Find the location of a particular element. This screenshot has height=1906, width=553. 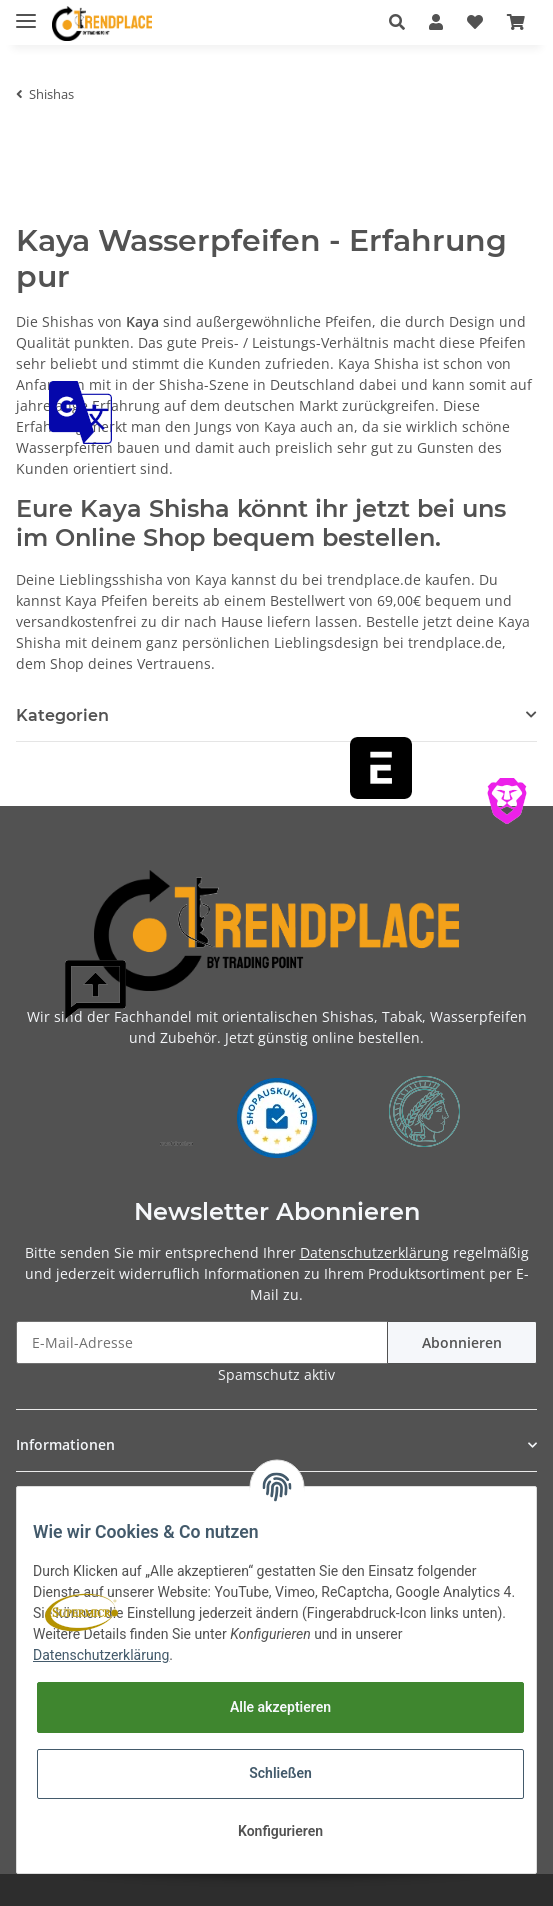

open google translate is located at coordinates (80, 412).